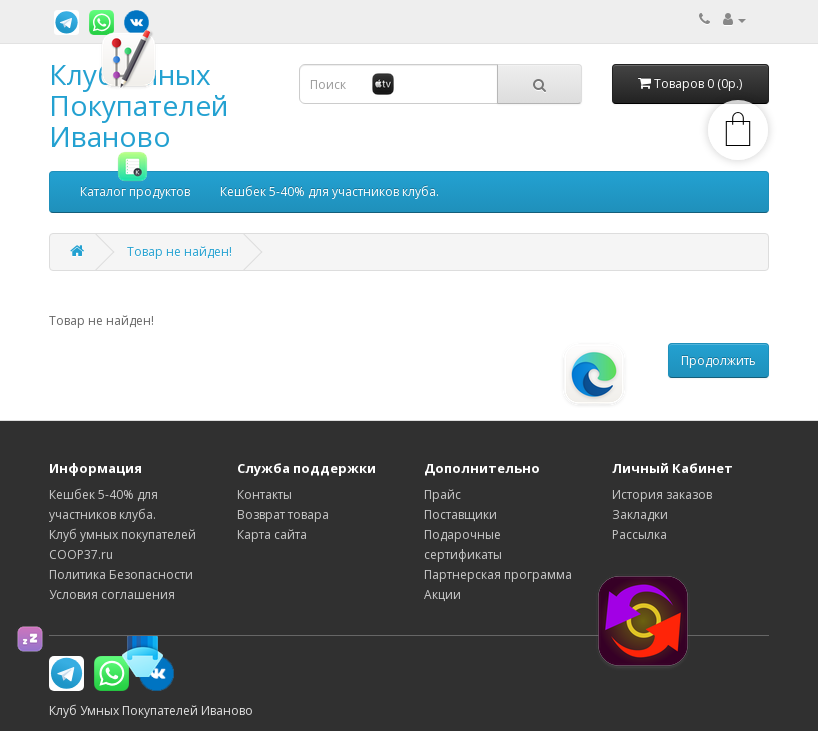  Describe the element at coordinates (643, 621) in the screenshot. I see `open gabutdm download manager app` at that location.